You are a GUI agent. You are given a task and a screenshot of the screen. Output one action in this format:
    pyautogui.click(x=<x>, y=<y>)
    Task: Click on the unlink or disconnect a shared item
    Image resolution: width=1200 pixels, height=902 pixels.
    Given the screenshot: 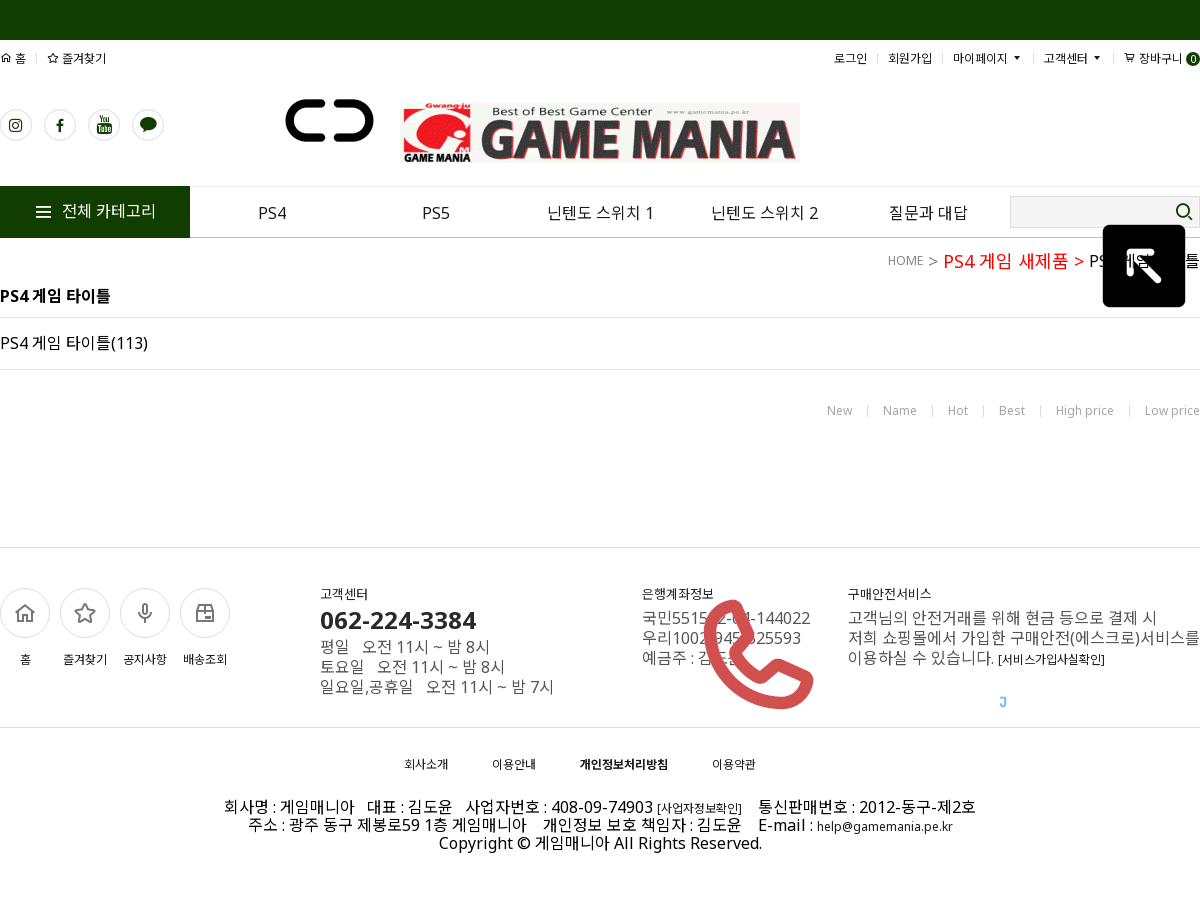 What is the action you would take?
    pyautogui.click(x=329, y=120)
    